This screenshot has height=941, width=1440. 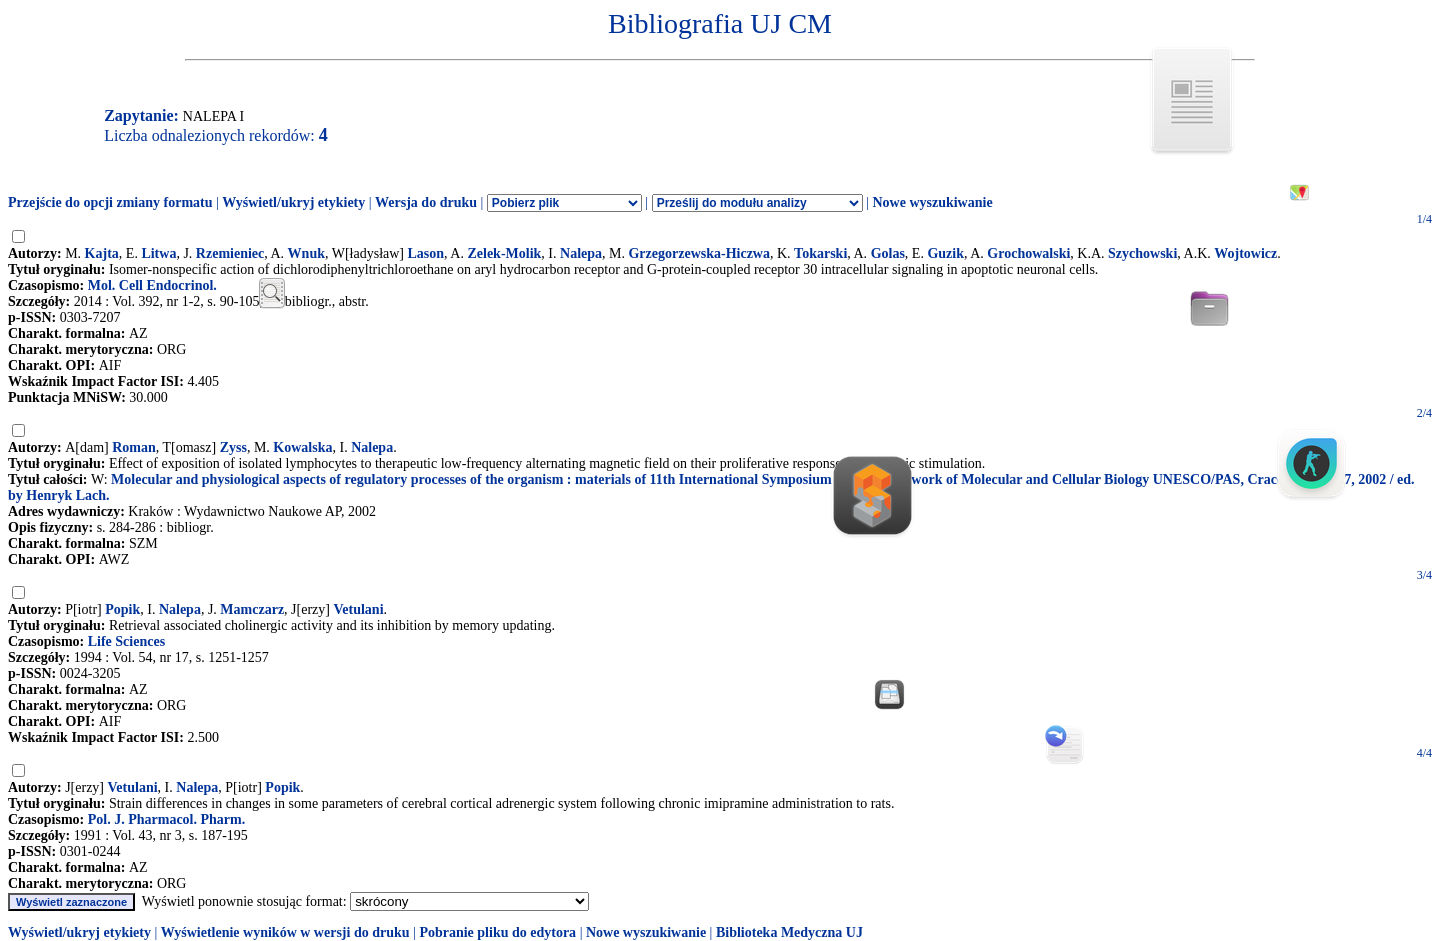 What do you see at coordinates (1192, 101) in the screenshot?
I see `document template file type` at bounding box center [1192, 101].